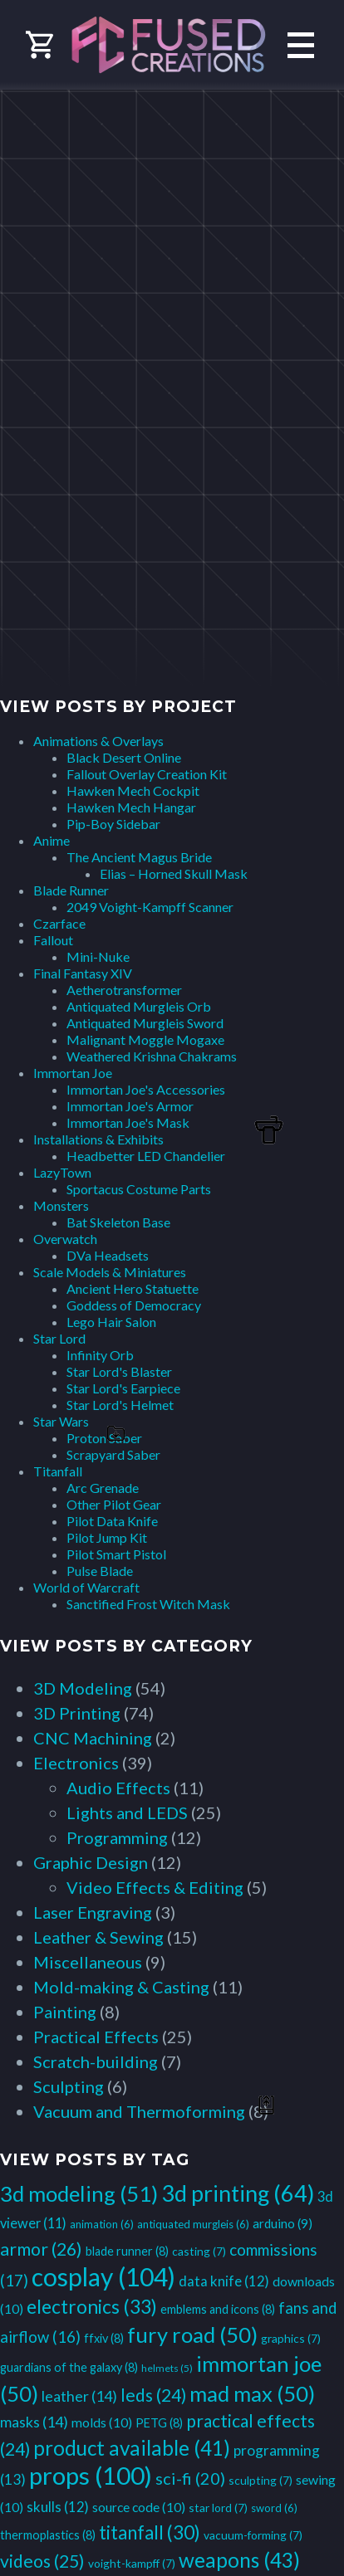 This screenshot has width=344, height=2576. What do you see at coordinates (266, 2105) in the screenshot?
I see `upload or export a book` at bounding box center [266, 2105].